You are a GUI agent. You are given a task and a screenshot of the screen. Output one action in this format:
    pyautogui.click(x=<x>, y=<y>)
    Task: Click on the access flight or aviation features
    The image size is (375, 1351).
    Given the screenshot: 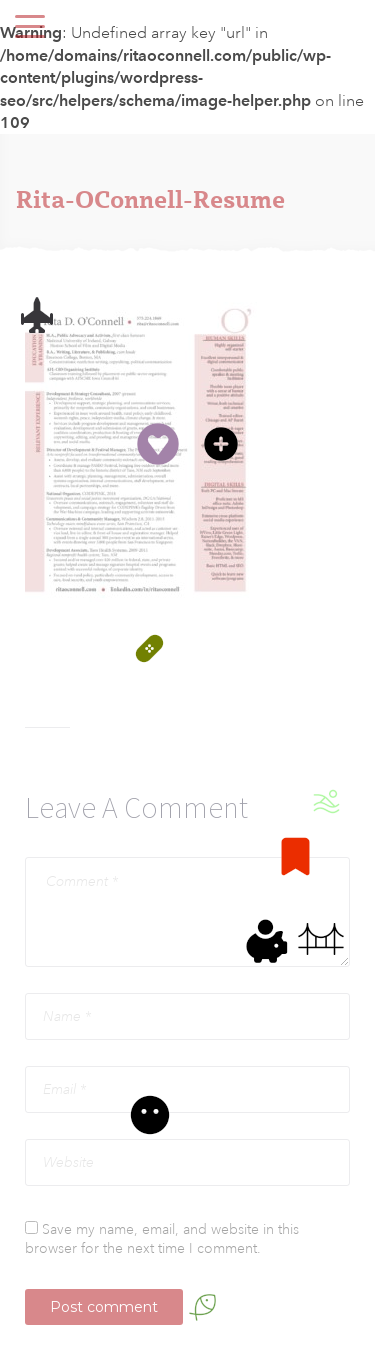 What is the action you would take?
    pyautogui.click(x=37, y=315)
    